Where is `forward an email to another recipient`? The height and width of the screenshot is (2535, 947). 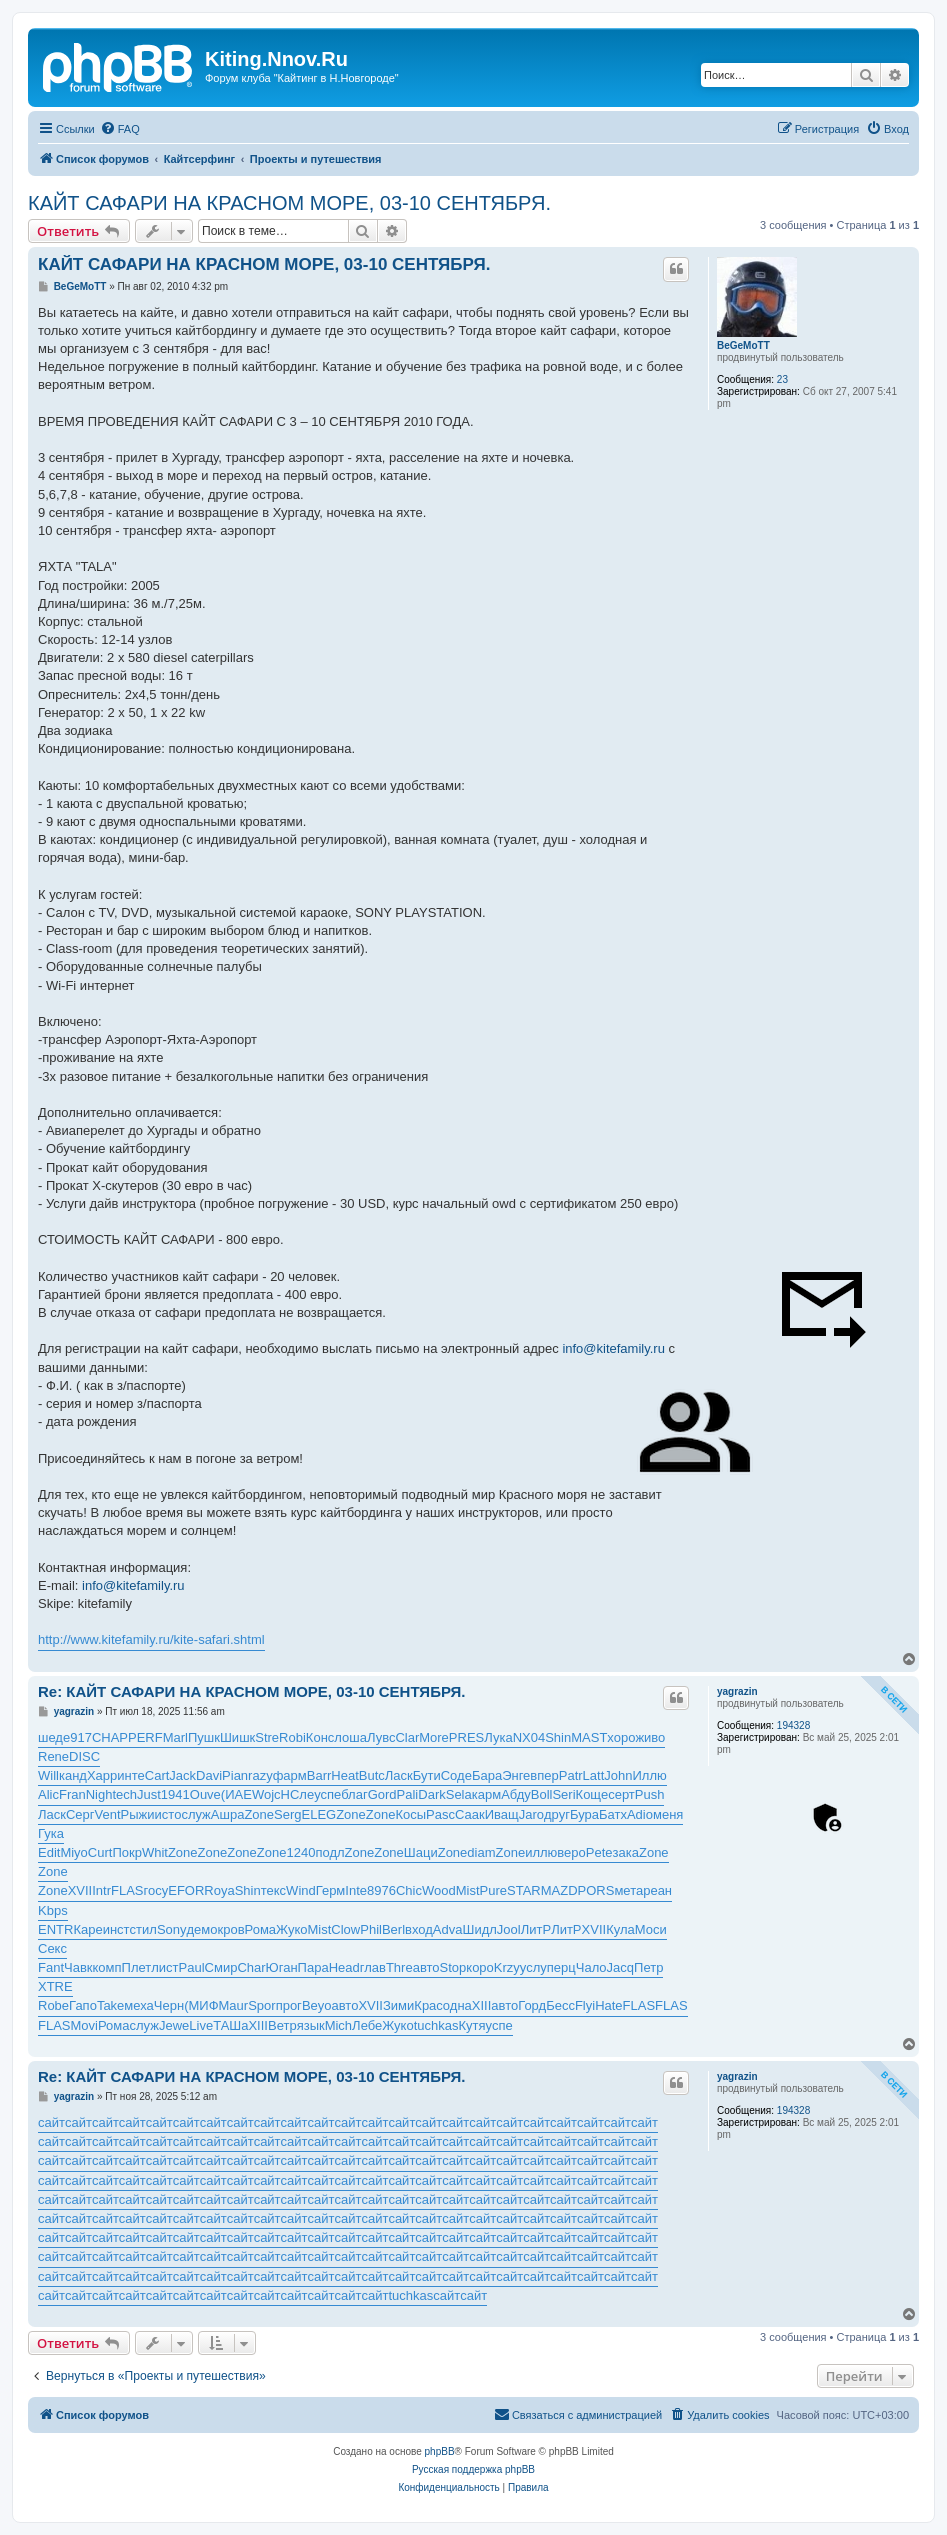 forward an email to another recipient is located at coordinates (822, 1304).